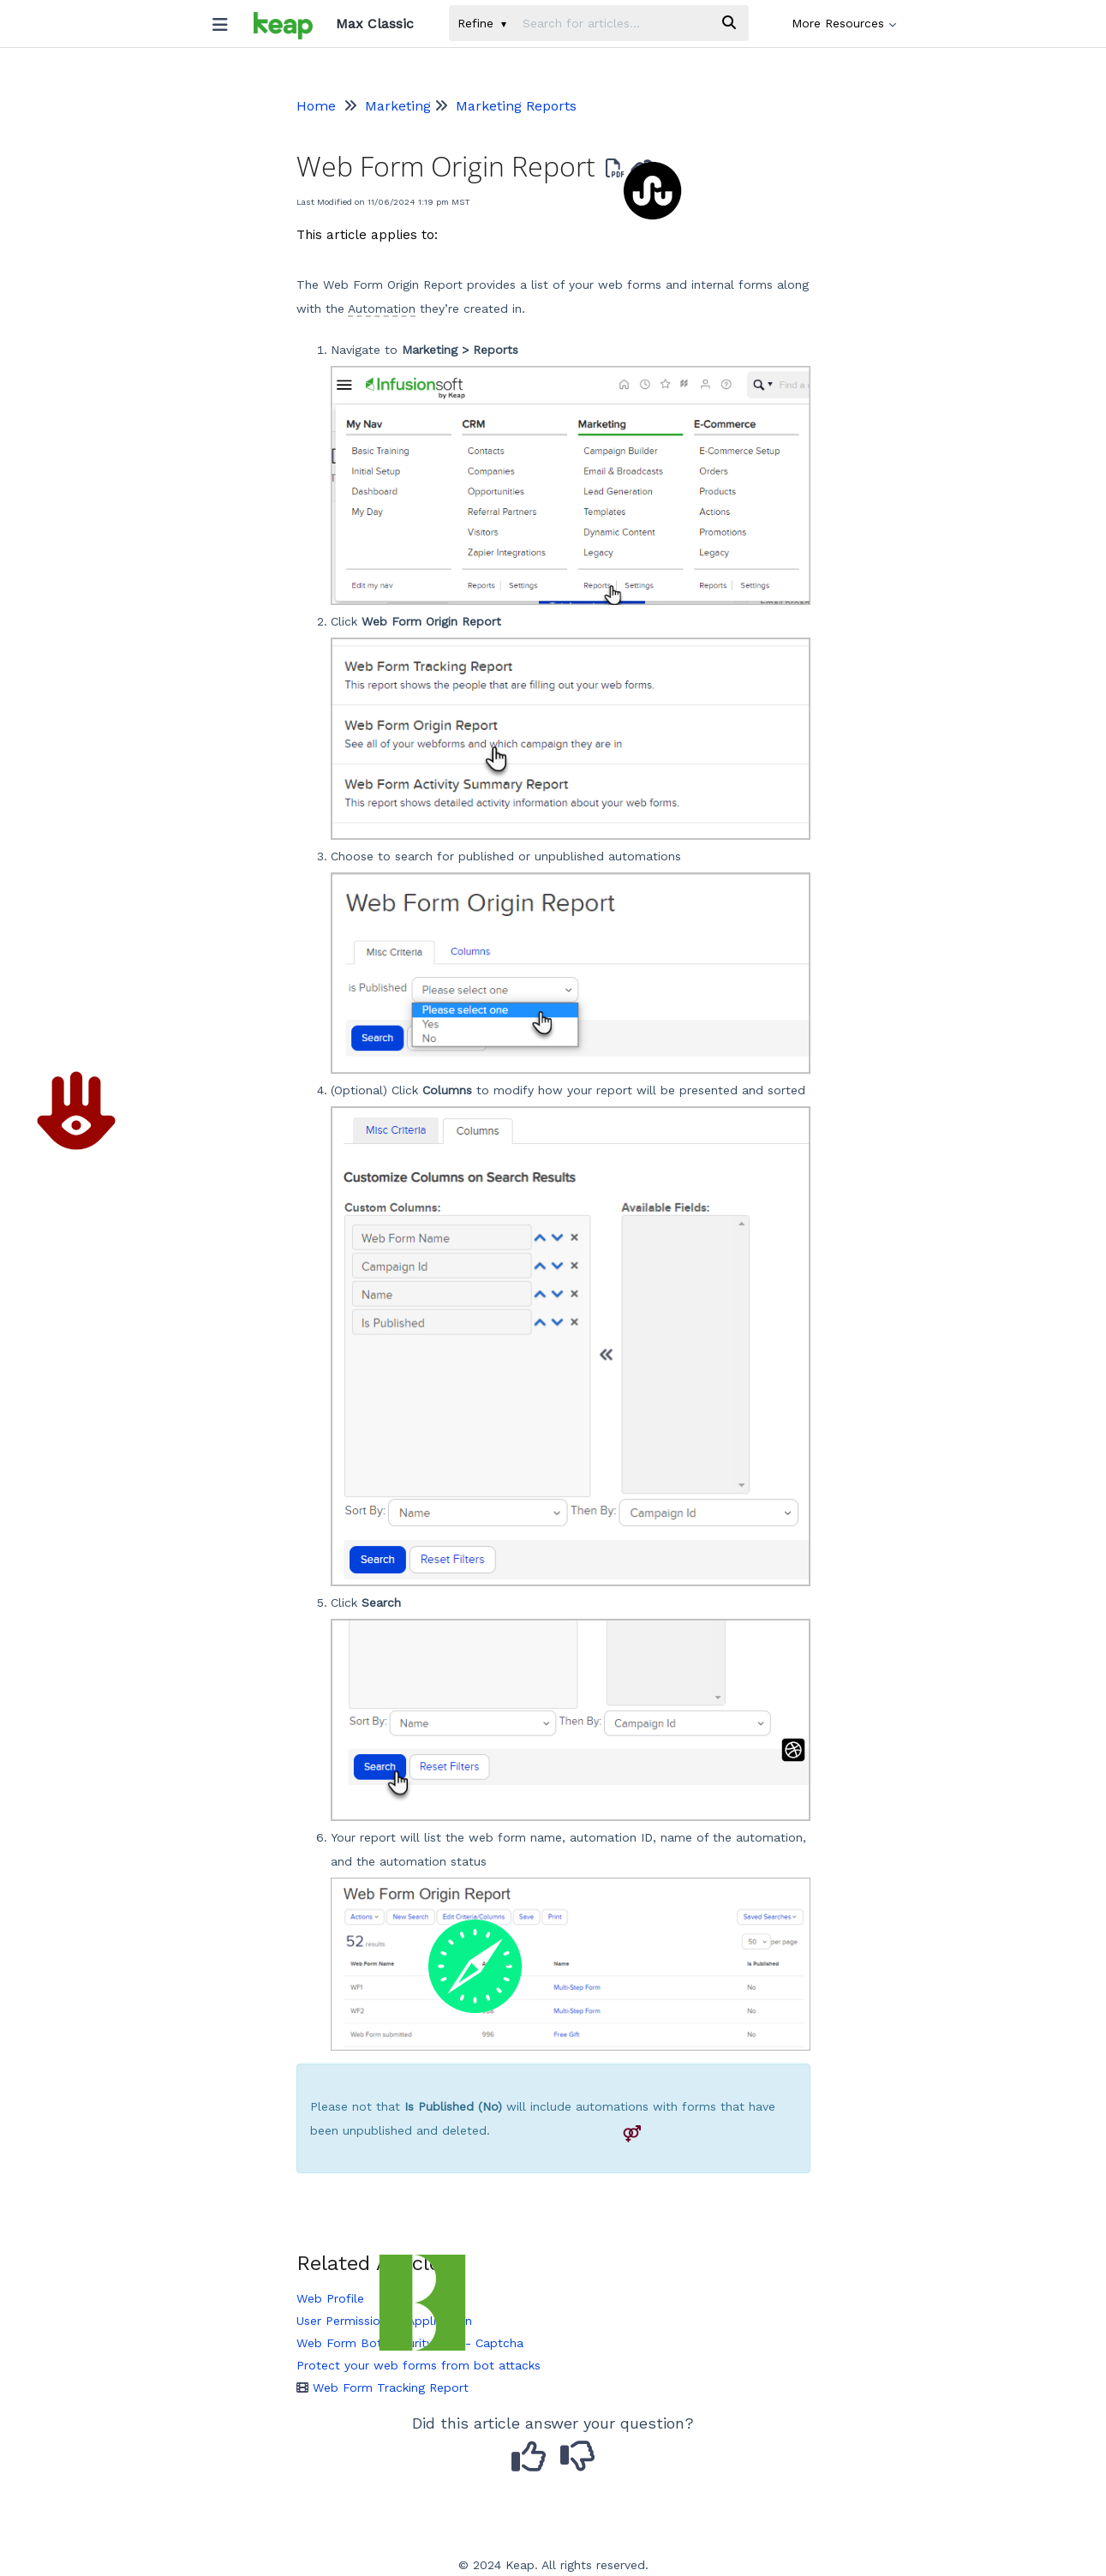 This screenshot has height=2576, width=1106. What do you see at coordinates (651, 190) in the screenshot?
I see `stumbleupon social media logo` at bounding box center [651, 190].